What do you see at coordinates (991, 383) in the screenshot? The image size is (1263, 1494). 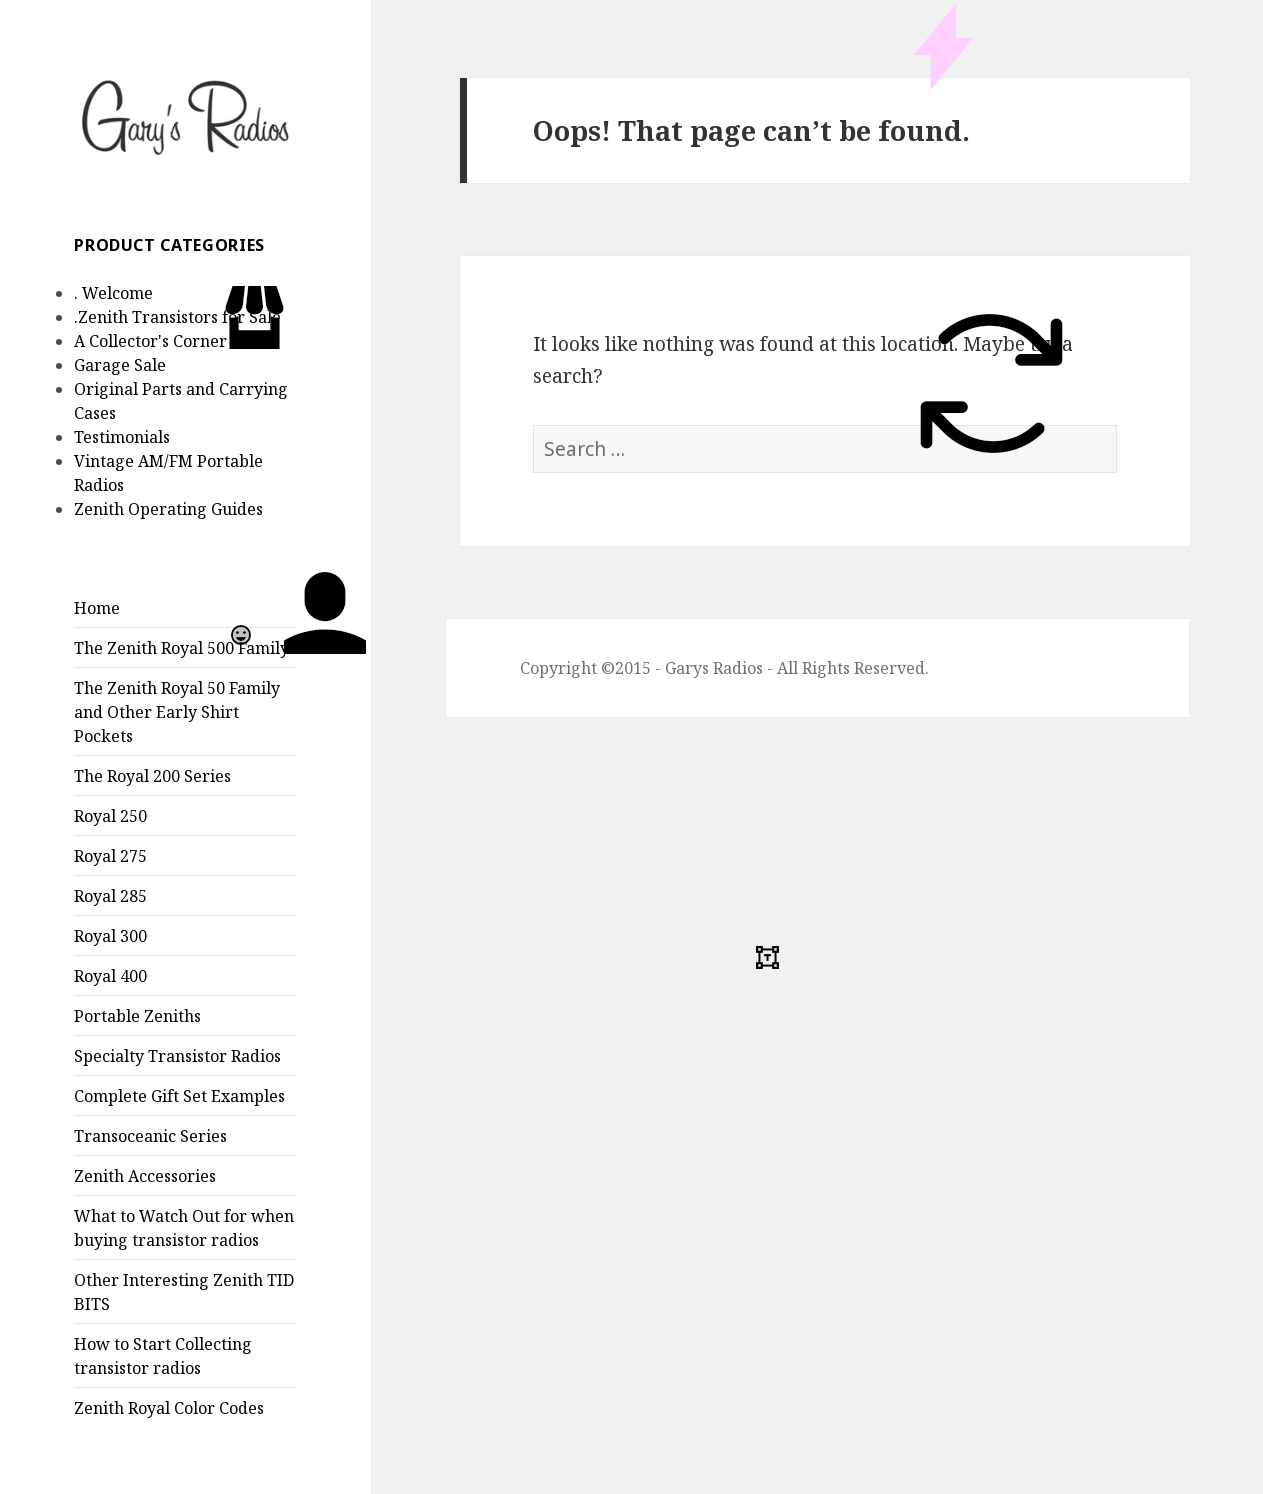 I see `refresh or reload content` at bounding box center [991, 383].